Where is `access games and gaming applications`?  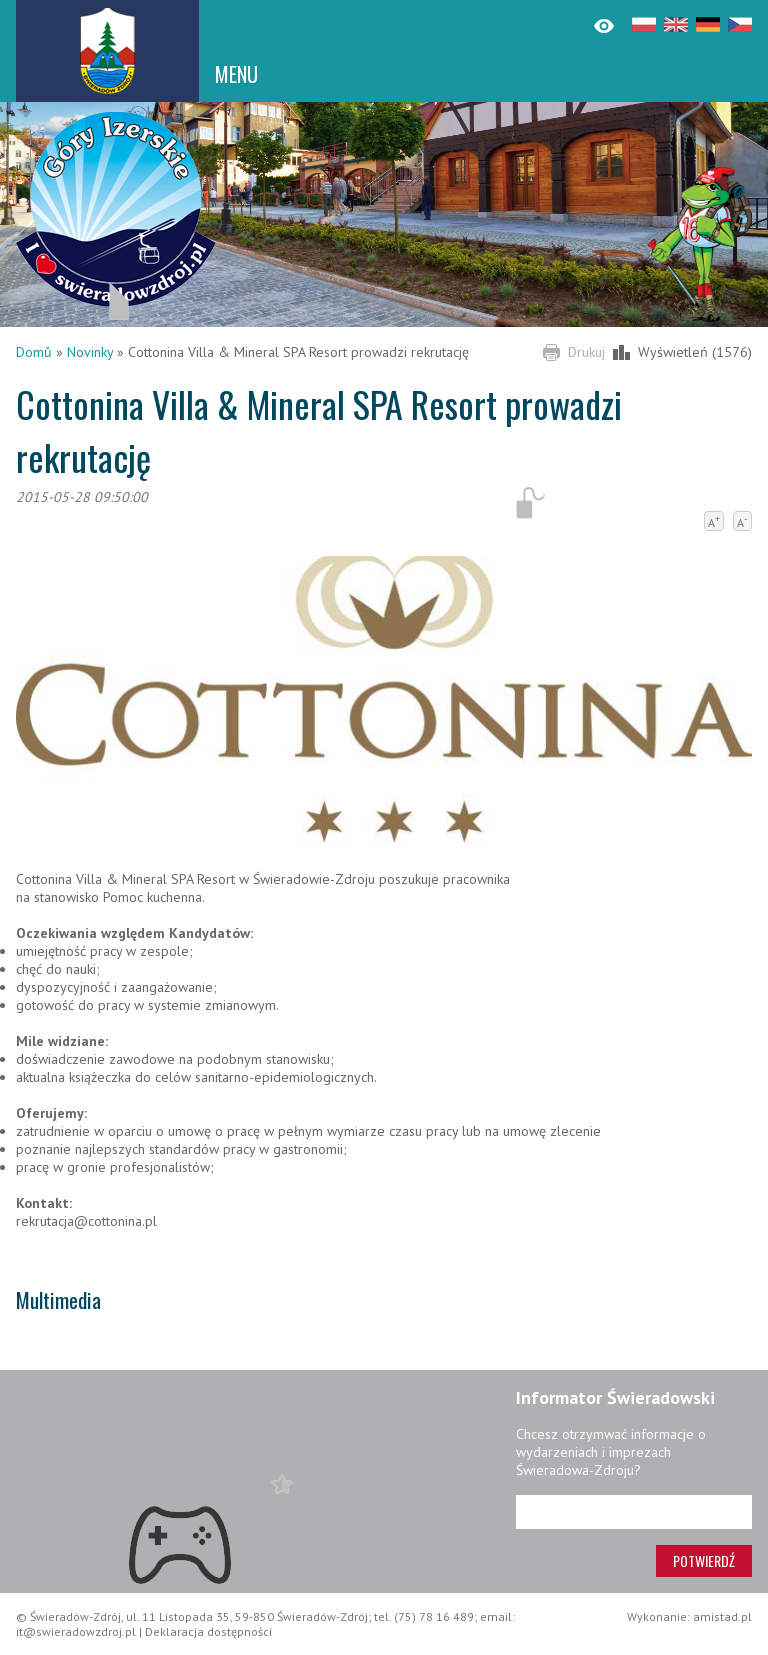
access games and gaming applications is located at coordinates (180, 1545).